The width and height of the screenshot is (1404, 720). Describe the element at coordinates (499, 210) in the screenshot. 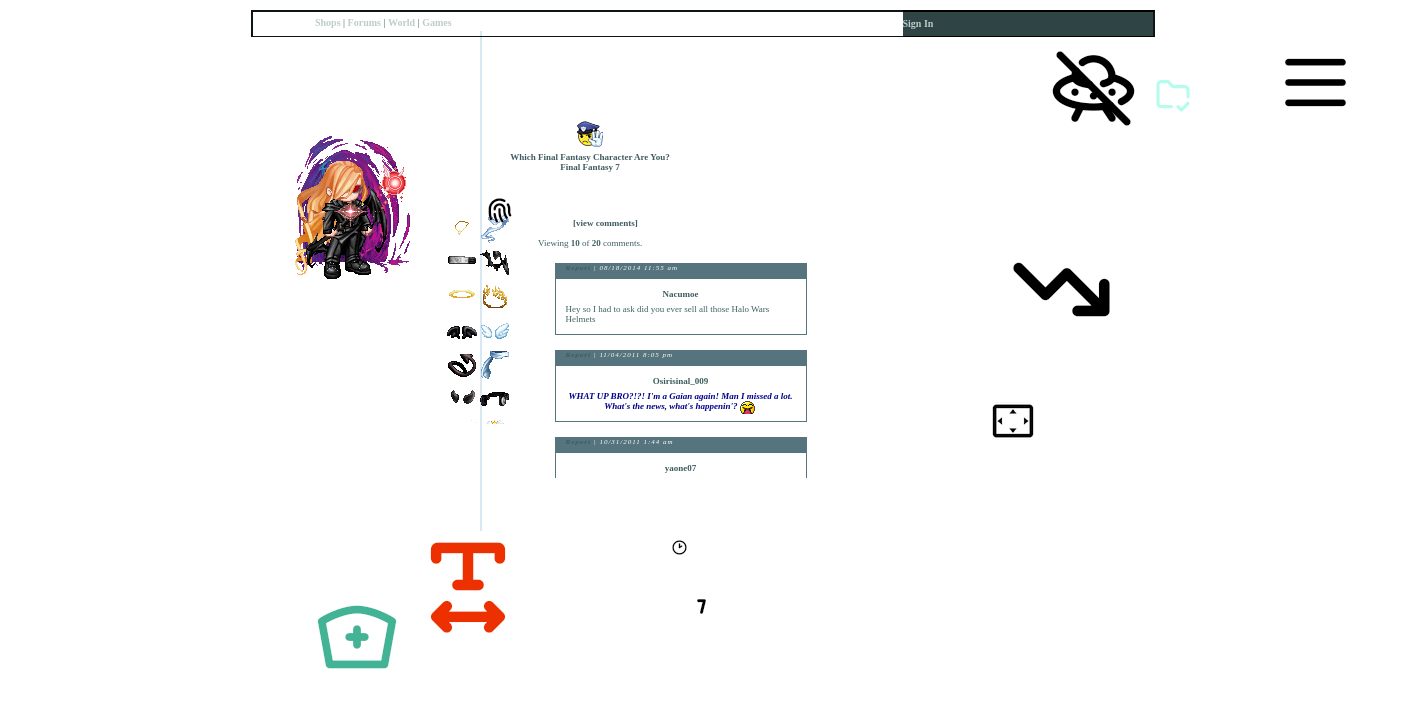

I see `enable biometric authentication` at that location.